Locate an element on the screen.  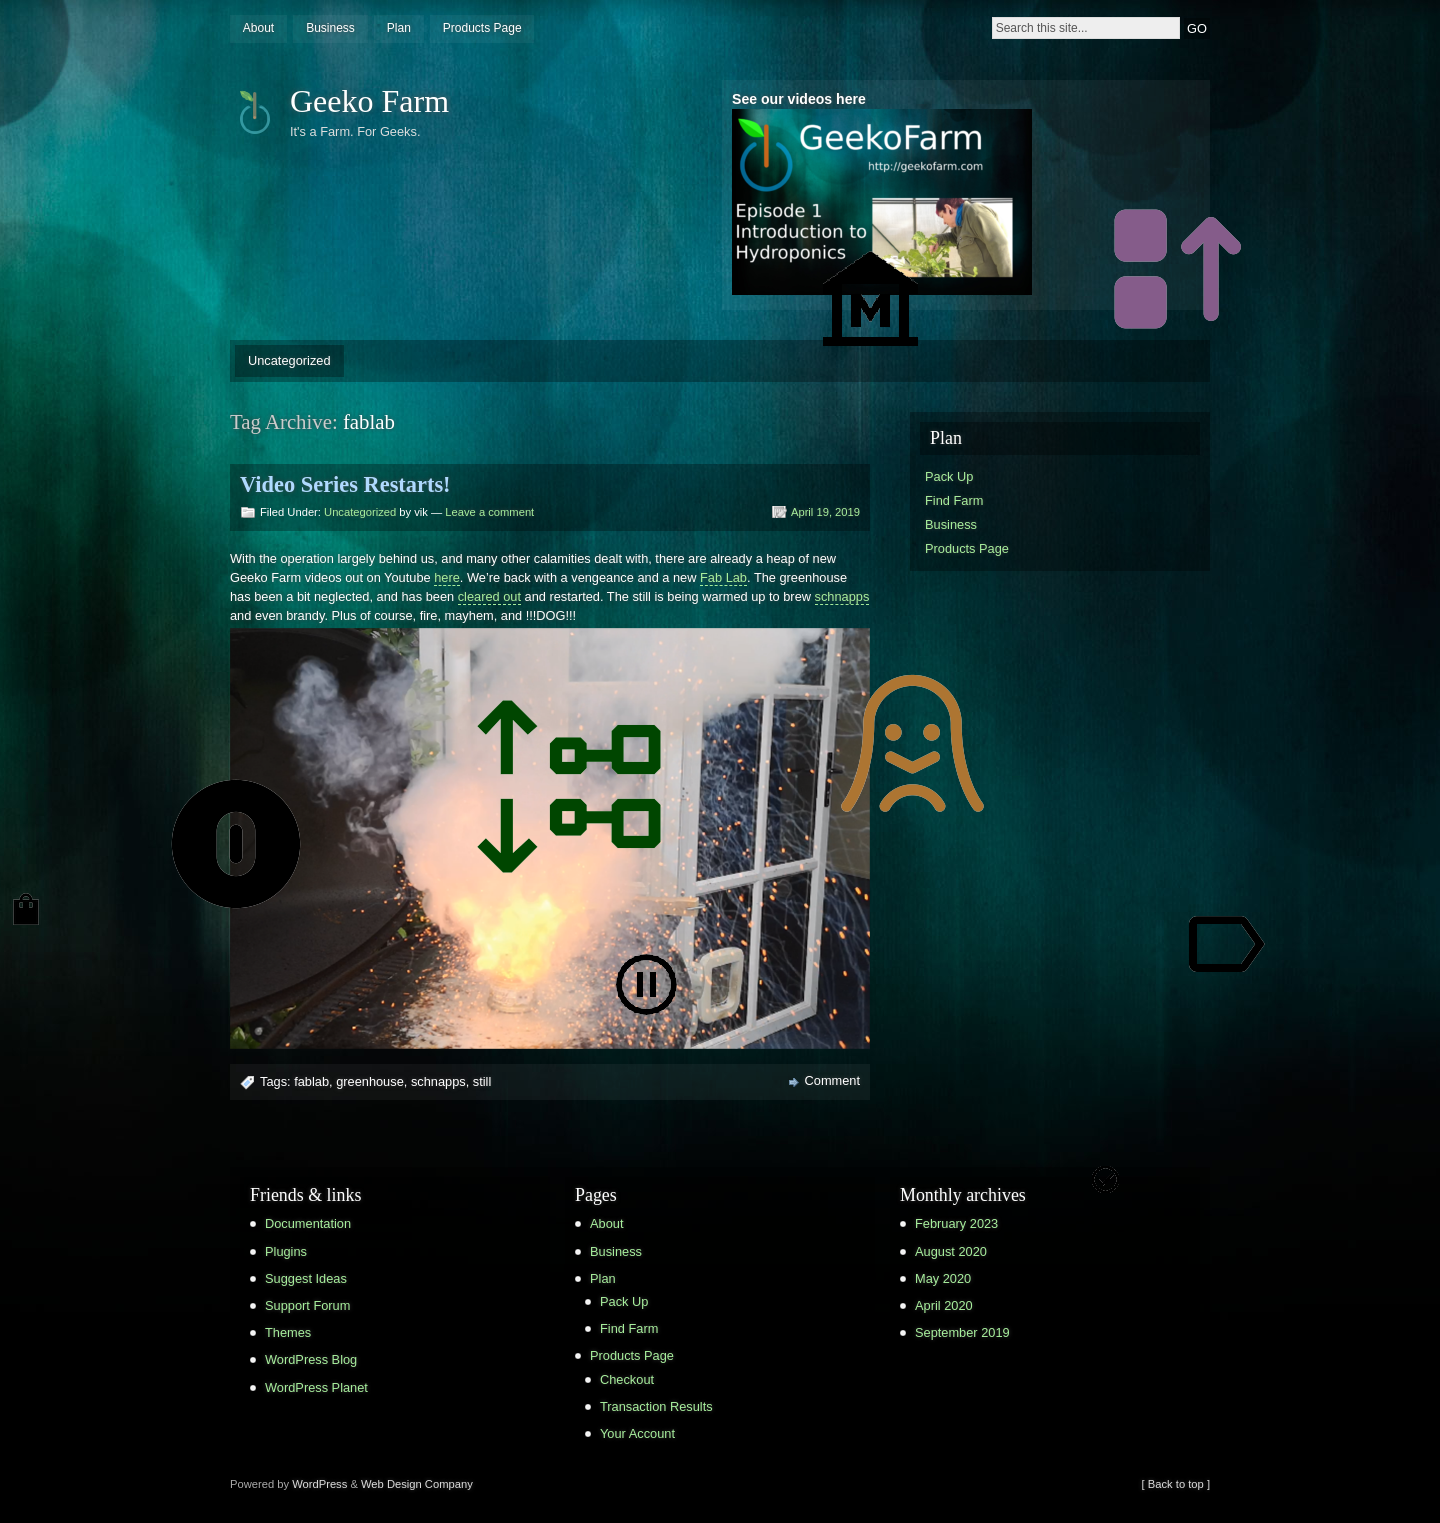
pause media playback is located at coordinates (646, 984).